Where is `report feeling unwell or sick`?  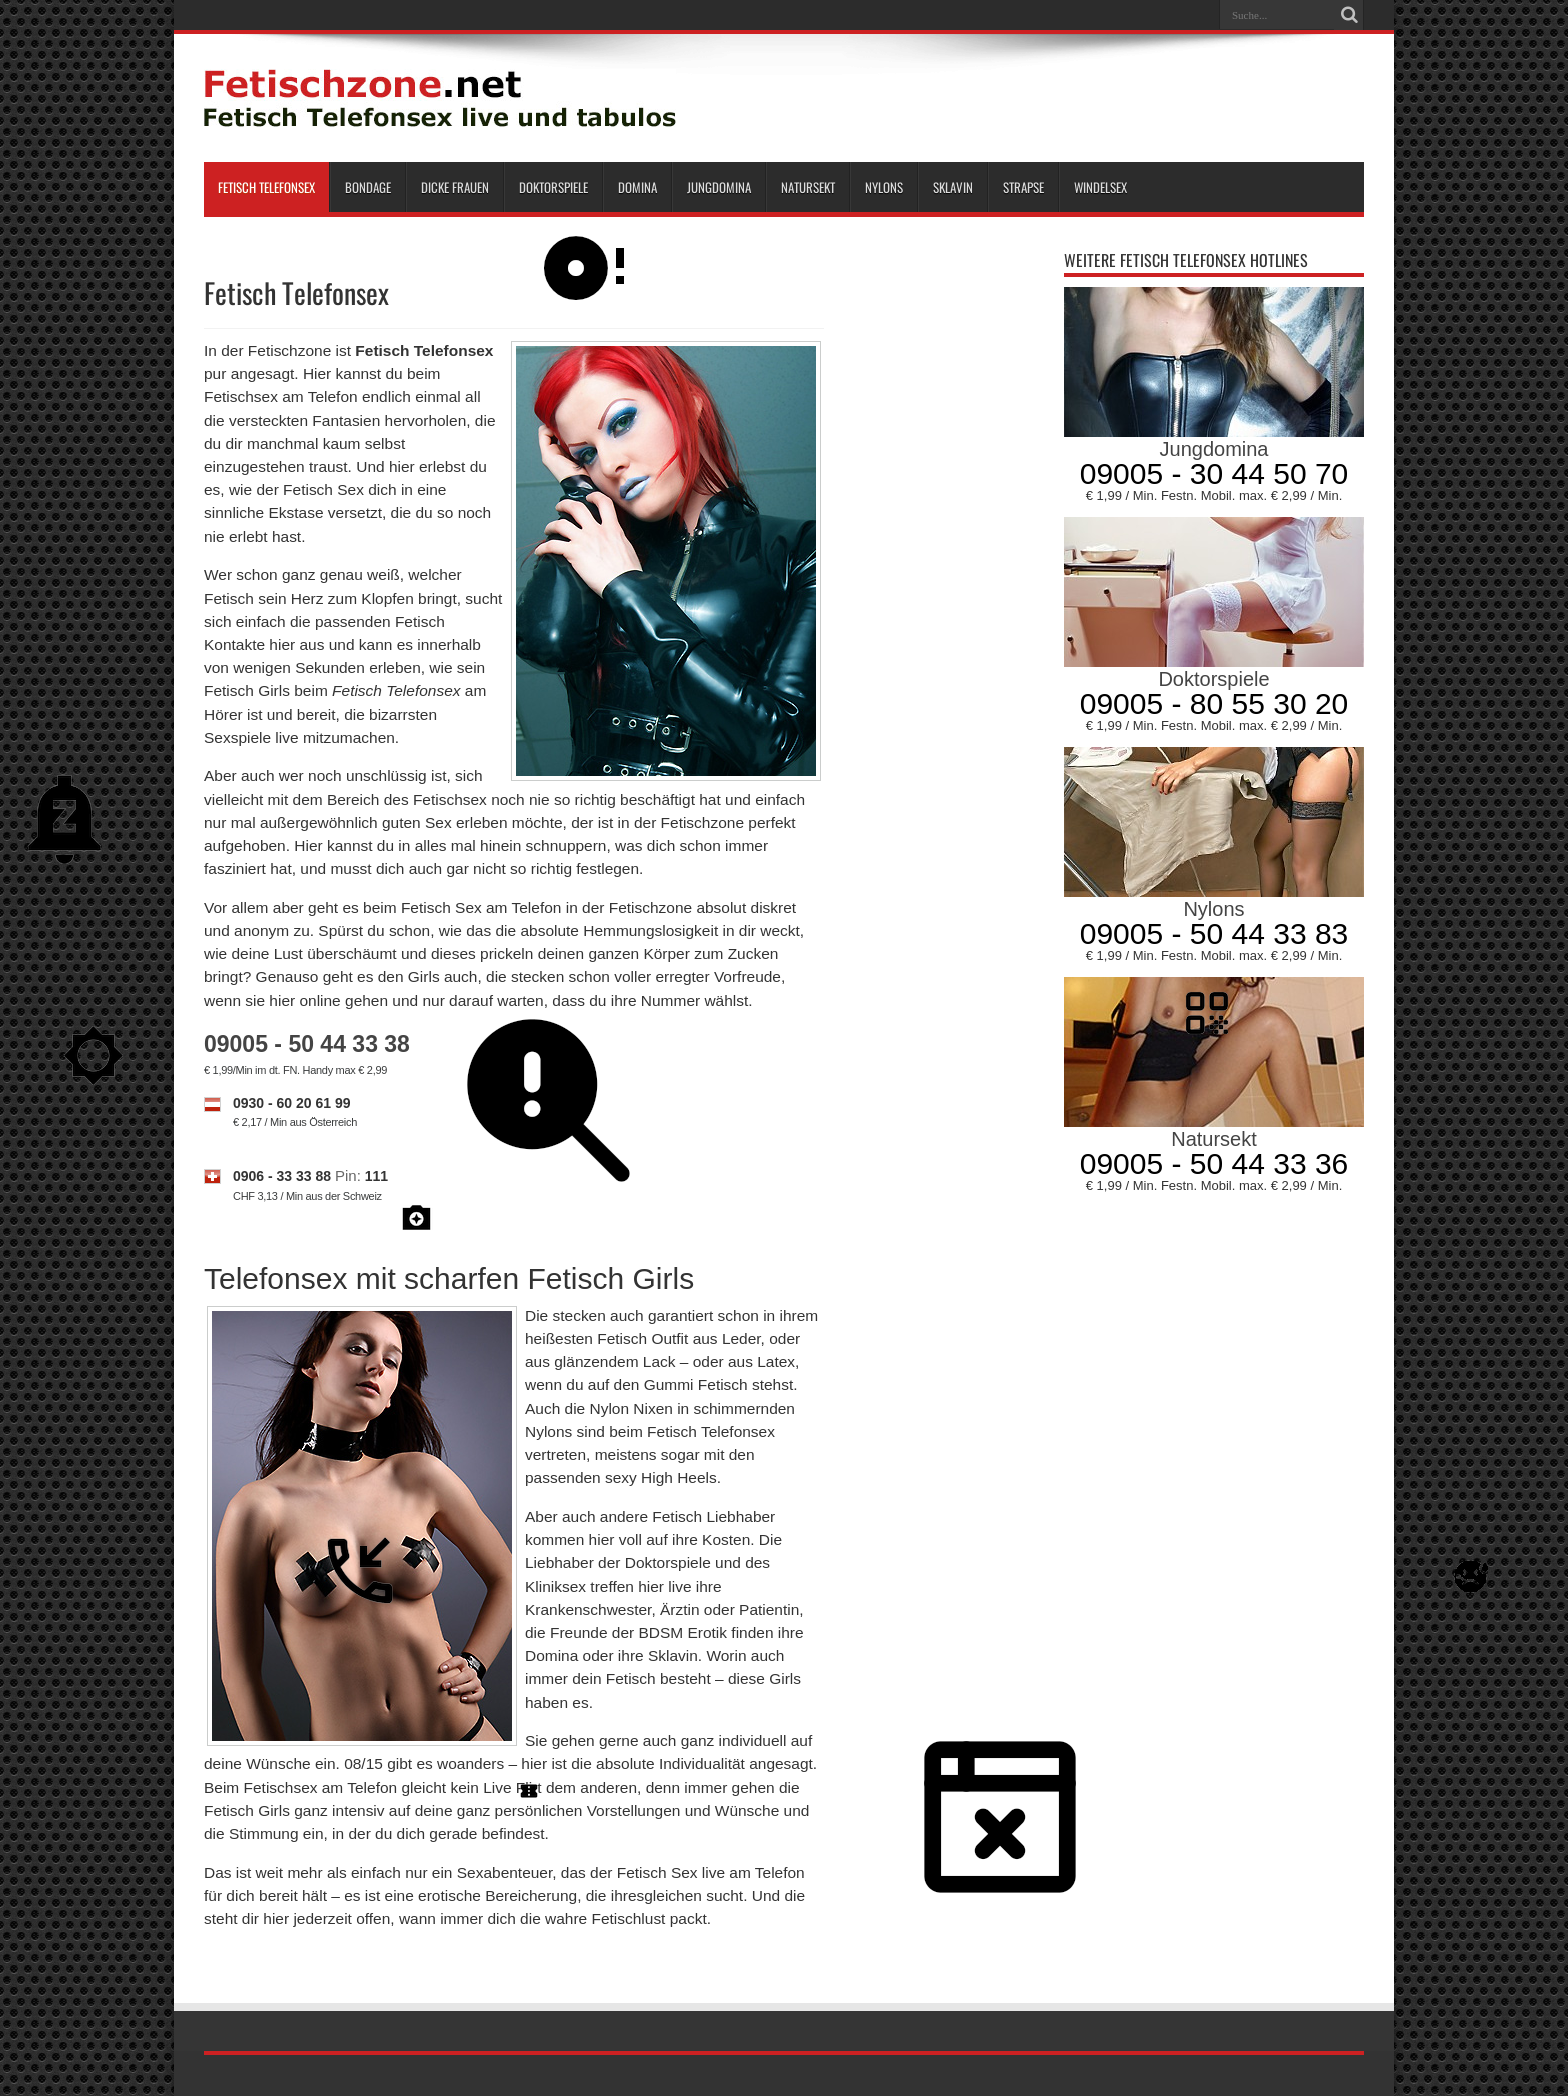
report feeling unwell or sick is located at coordinates (1470, 1576).